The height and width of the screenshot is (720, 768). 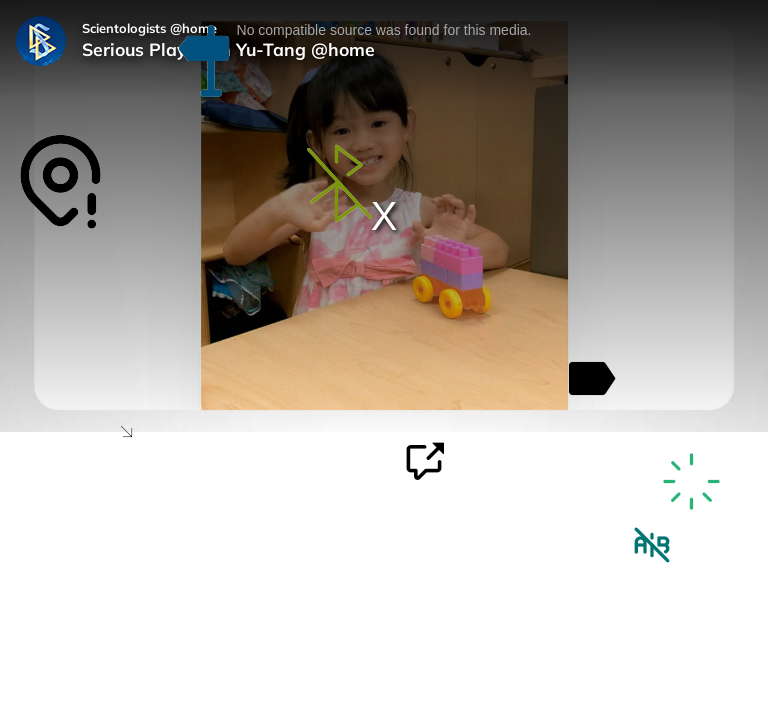 I want to click on location requires attention or has an issue, so click(x=60, y=179).